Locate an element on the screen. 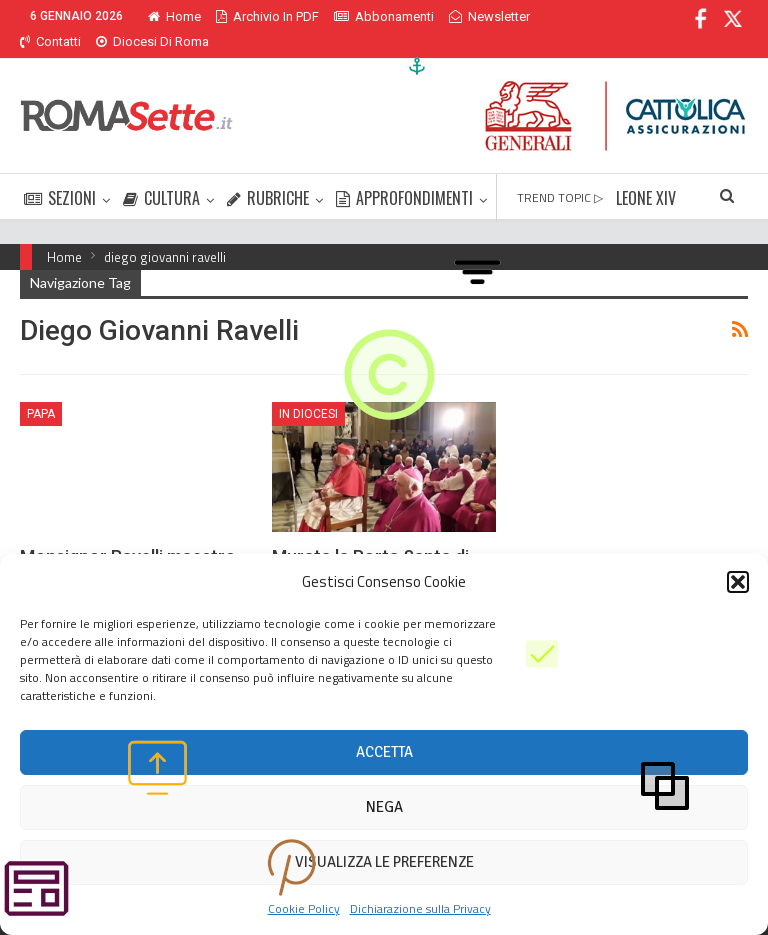  filter or sort content is located at coordinates (477, 270).